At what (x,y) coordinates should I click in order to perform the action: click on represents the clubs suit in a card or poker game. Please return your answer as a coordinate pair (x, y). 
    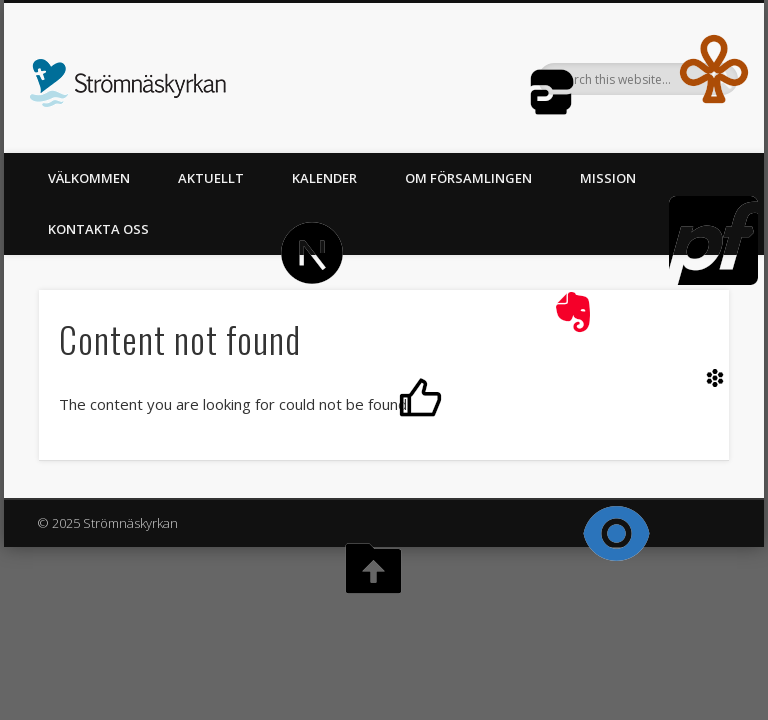
    Looking at the image, I should click on (714, 69).